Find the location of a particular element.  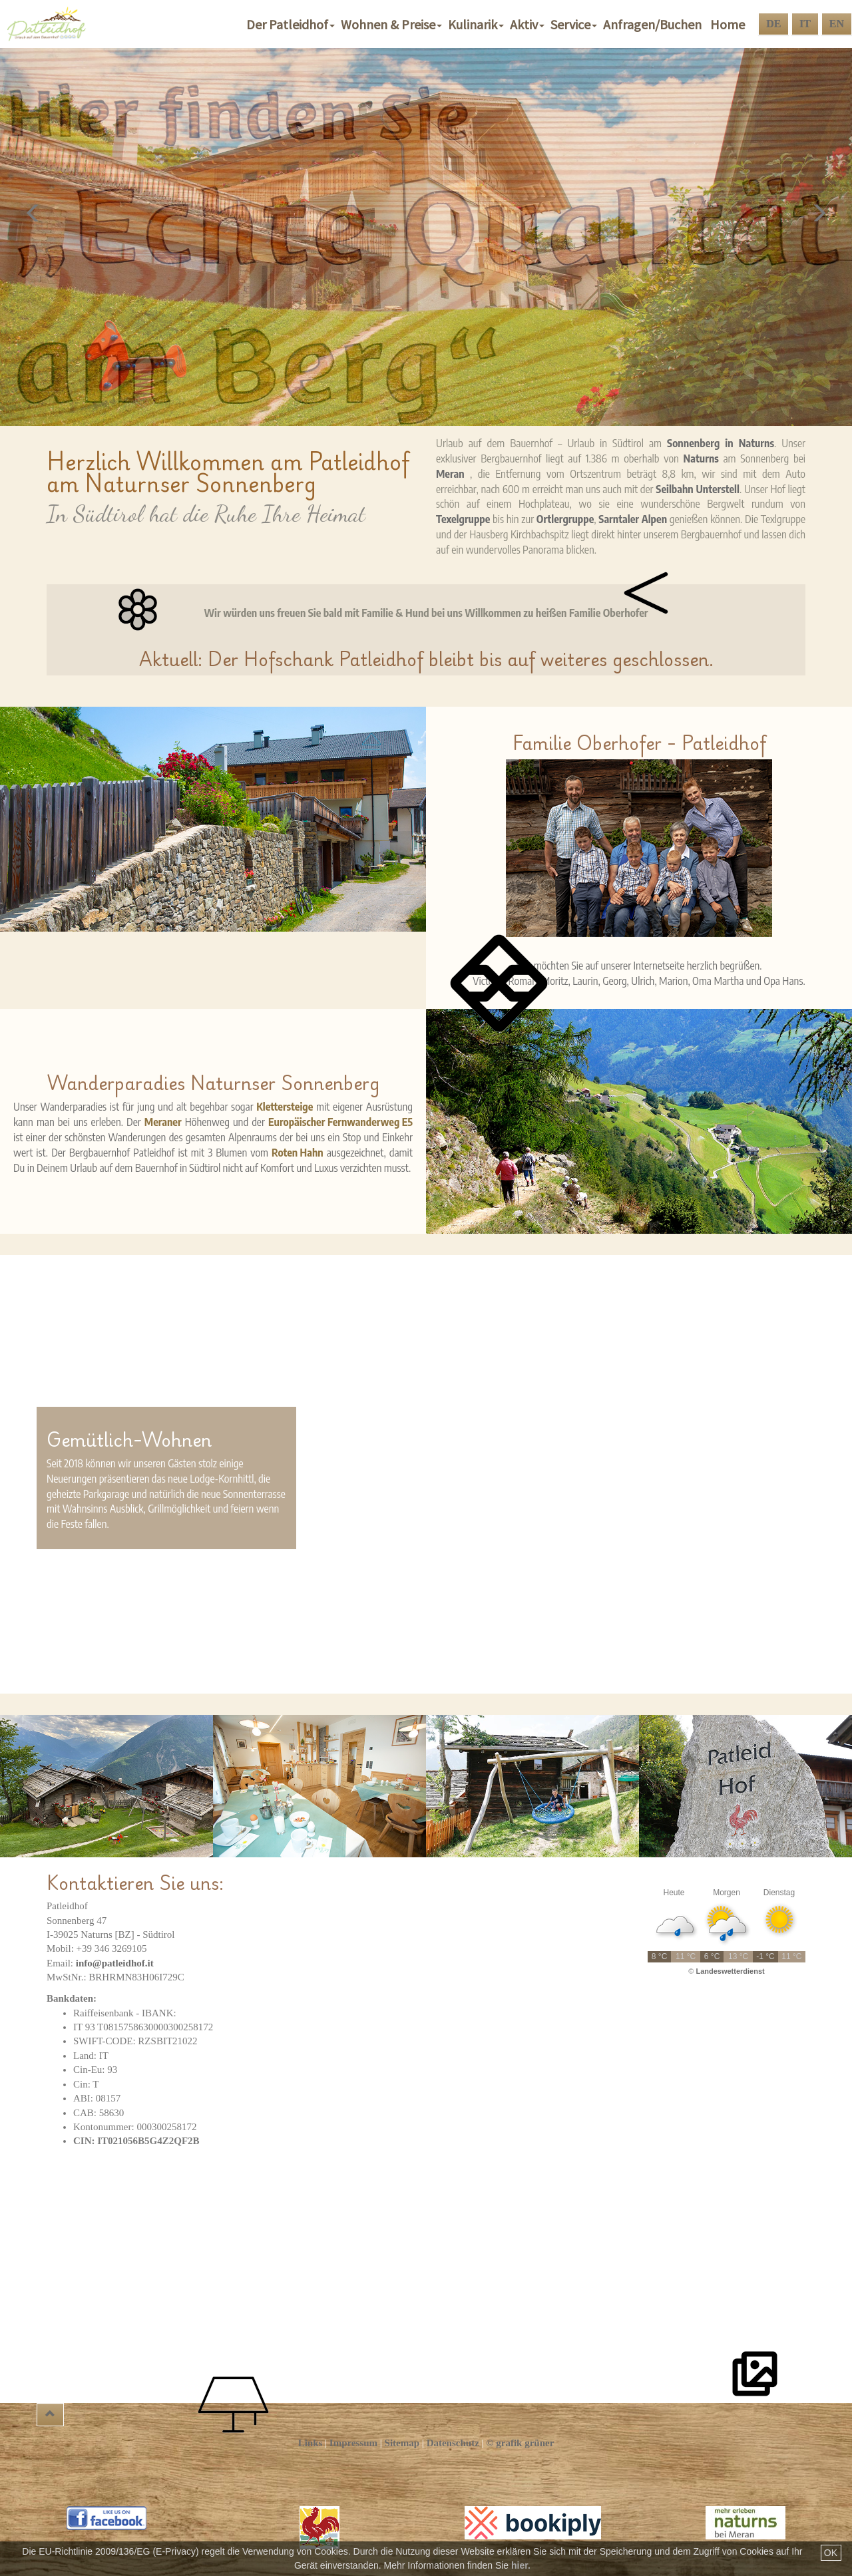

eject media or disc is located at coordinates (371, 743).